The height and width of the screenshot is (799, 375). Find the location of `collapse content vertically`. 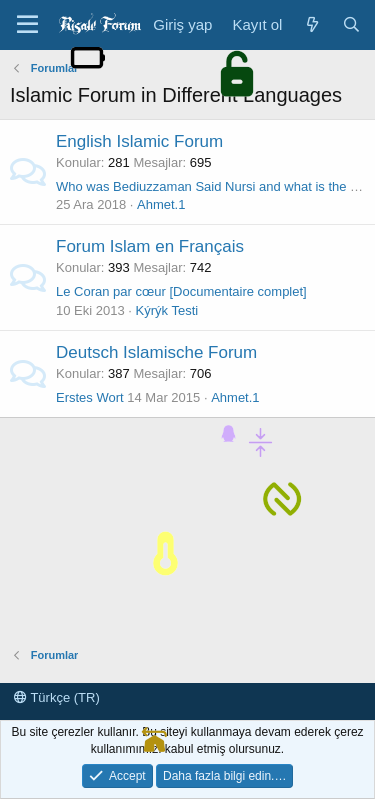

collapse content vertically is located at coordinates (260, 442).